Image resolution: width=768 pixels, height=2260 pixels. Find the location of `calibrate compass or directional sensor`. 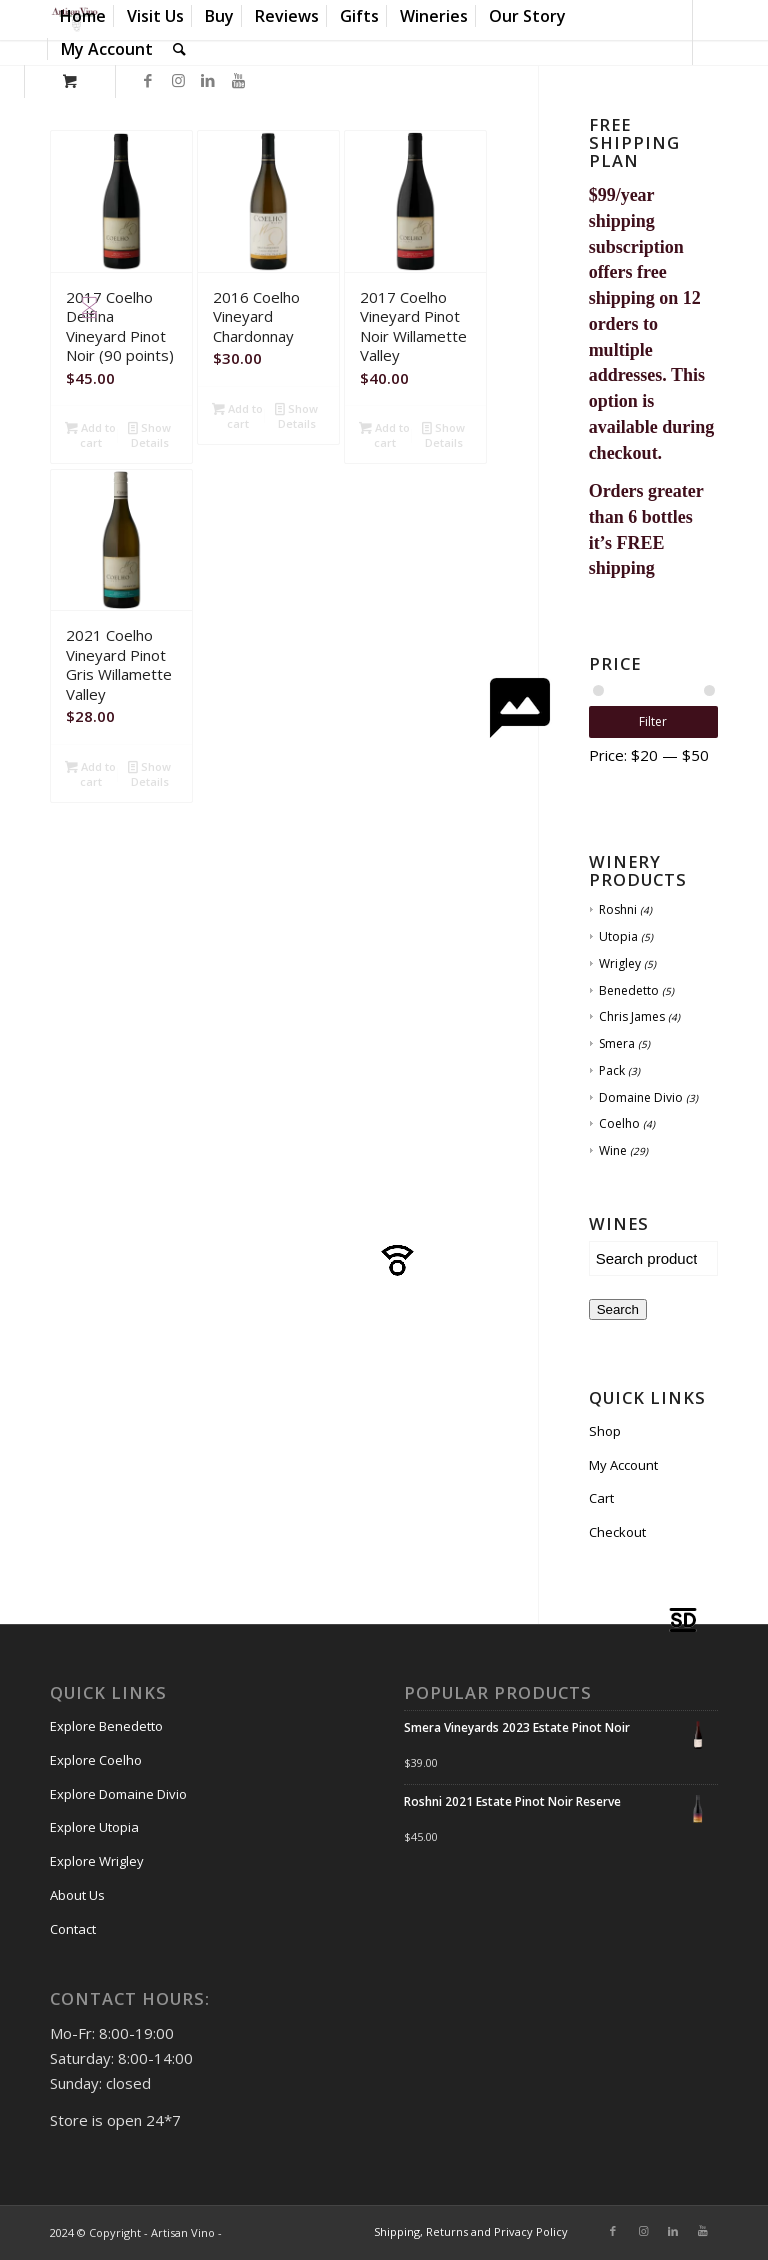

calibrate compass or directional sensor is located at coordinates (397, 1259).